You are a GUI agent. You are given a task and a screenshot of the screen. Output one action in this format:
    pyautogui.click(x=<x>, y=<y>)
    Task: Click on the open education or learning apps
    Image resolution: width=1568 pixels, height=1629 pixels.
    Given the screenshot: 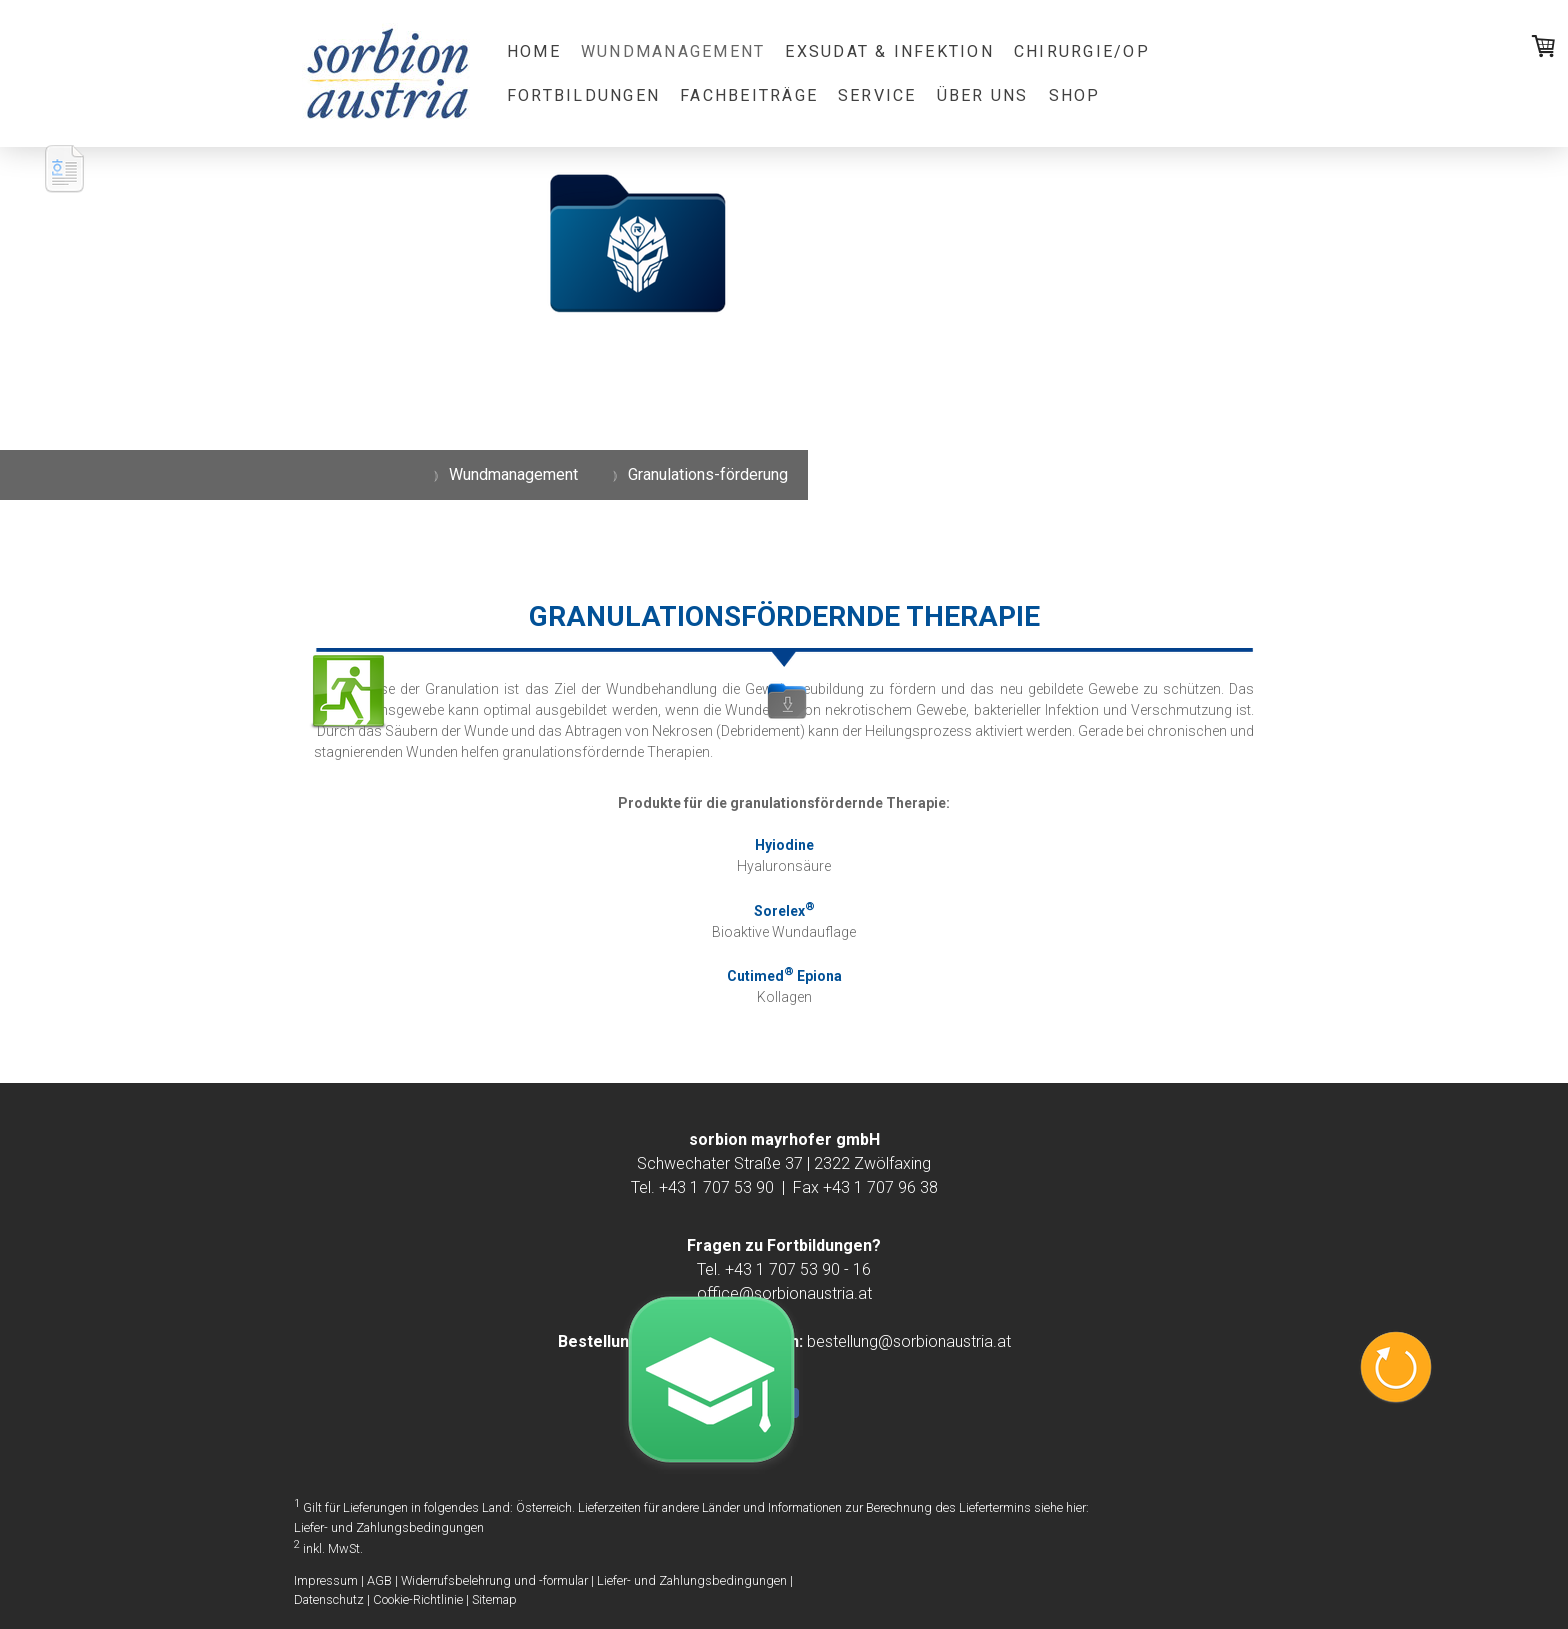 What is the action you would take?
    pyautogui.click(x=711, y=1379)
    